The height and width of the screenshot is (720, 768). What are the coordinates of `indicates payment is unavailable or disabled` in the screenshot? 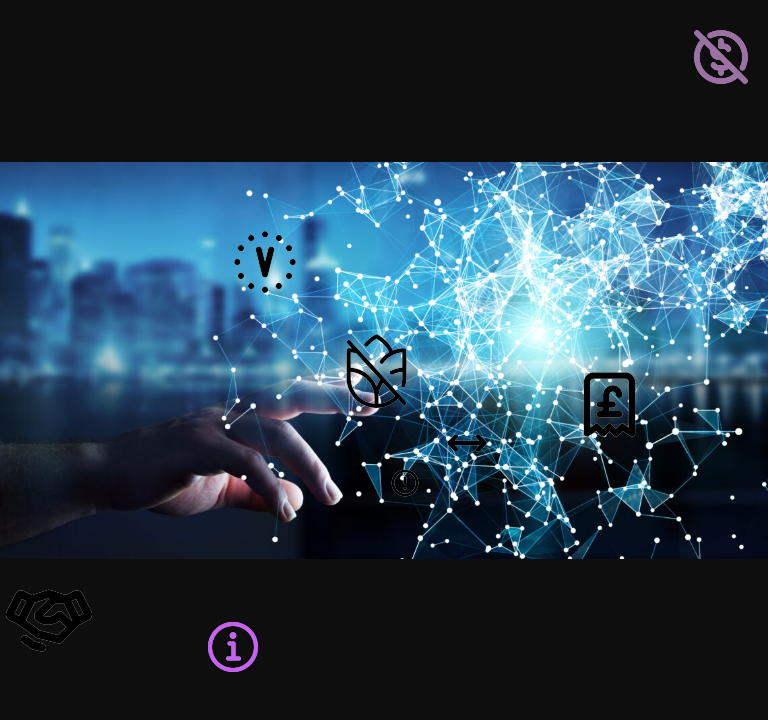 It's located at (721, 57).